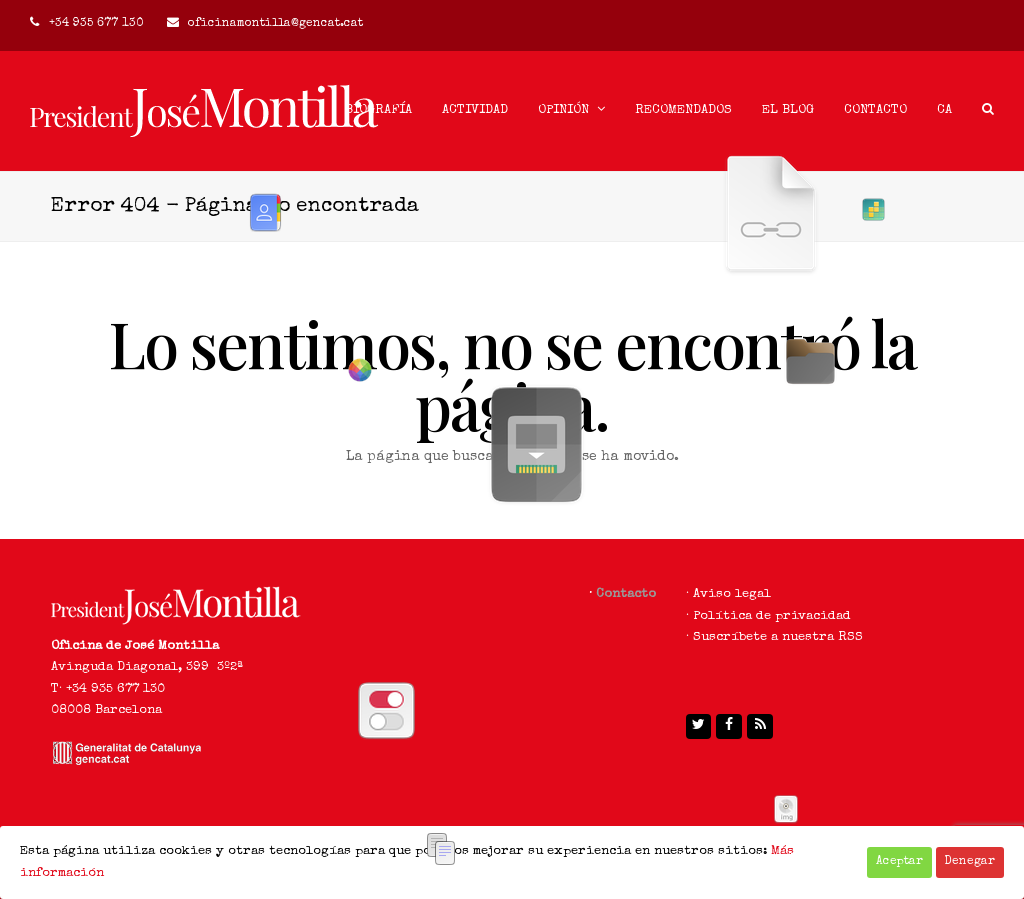 The width and height of the screenshot is (1024, 899). Describe the element at coordinates (873, 209) in the screenshot. I see `launch quadrapassel tetris-style puzzle game` at that location.